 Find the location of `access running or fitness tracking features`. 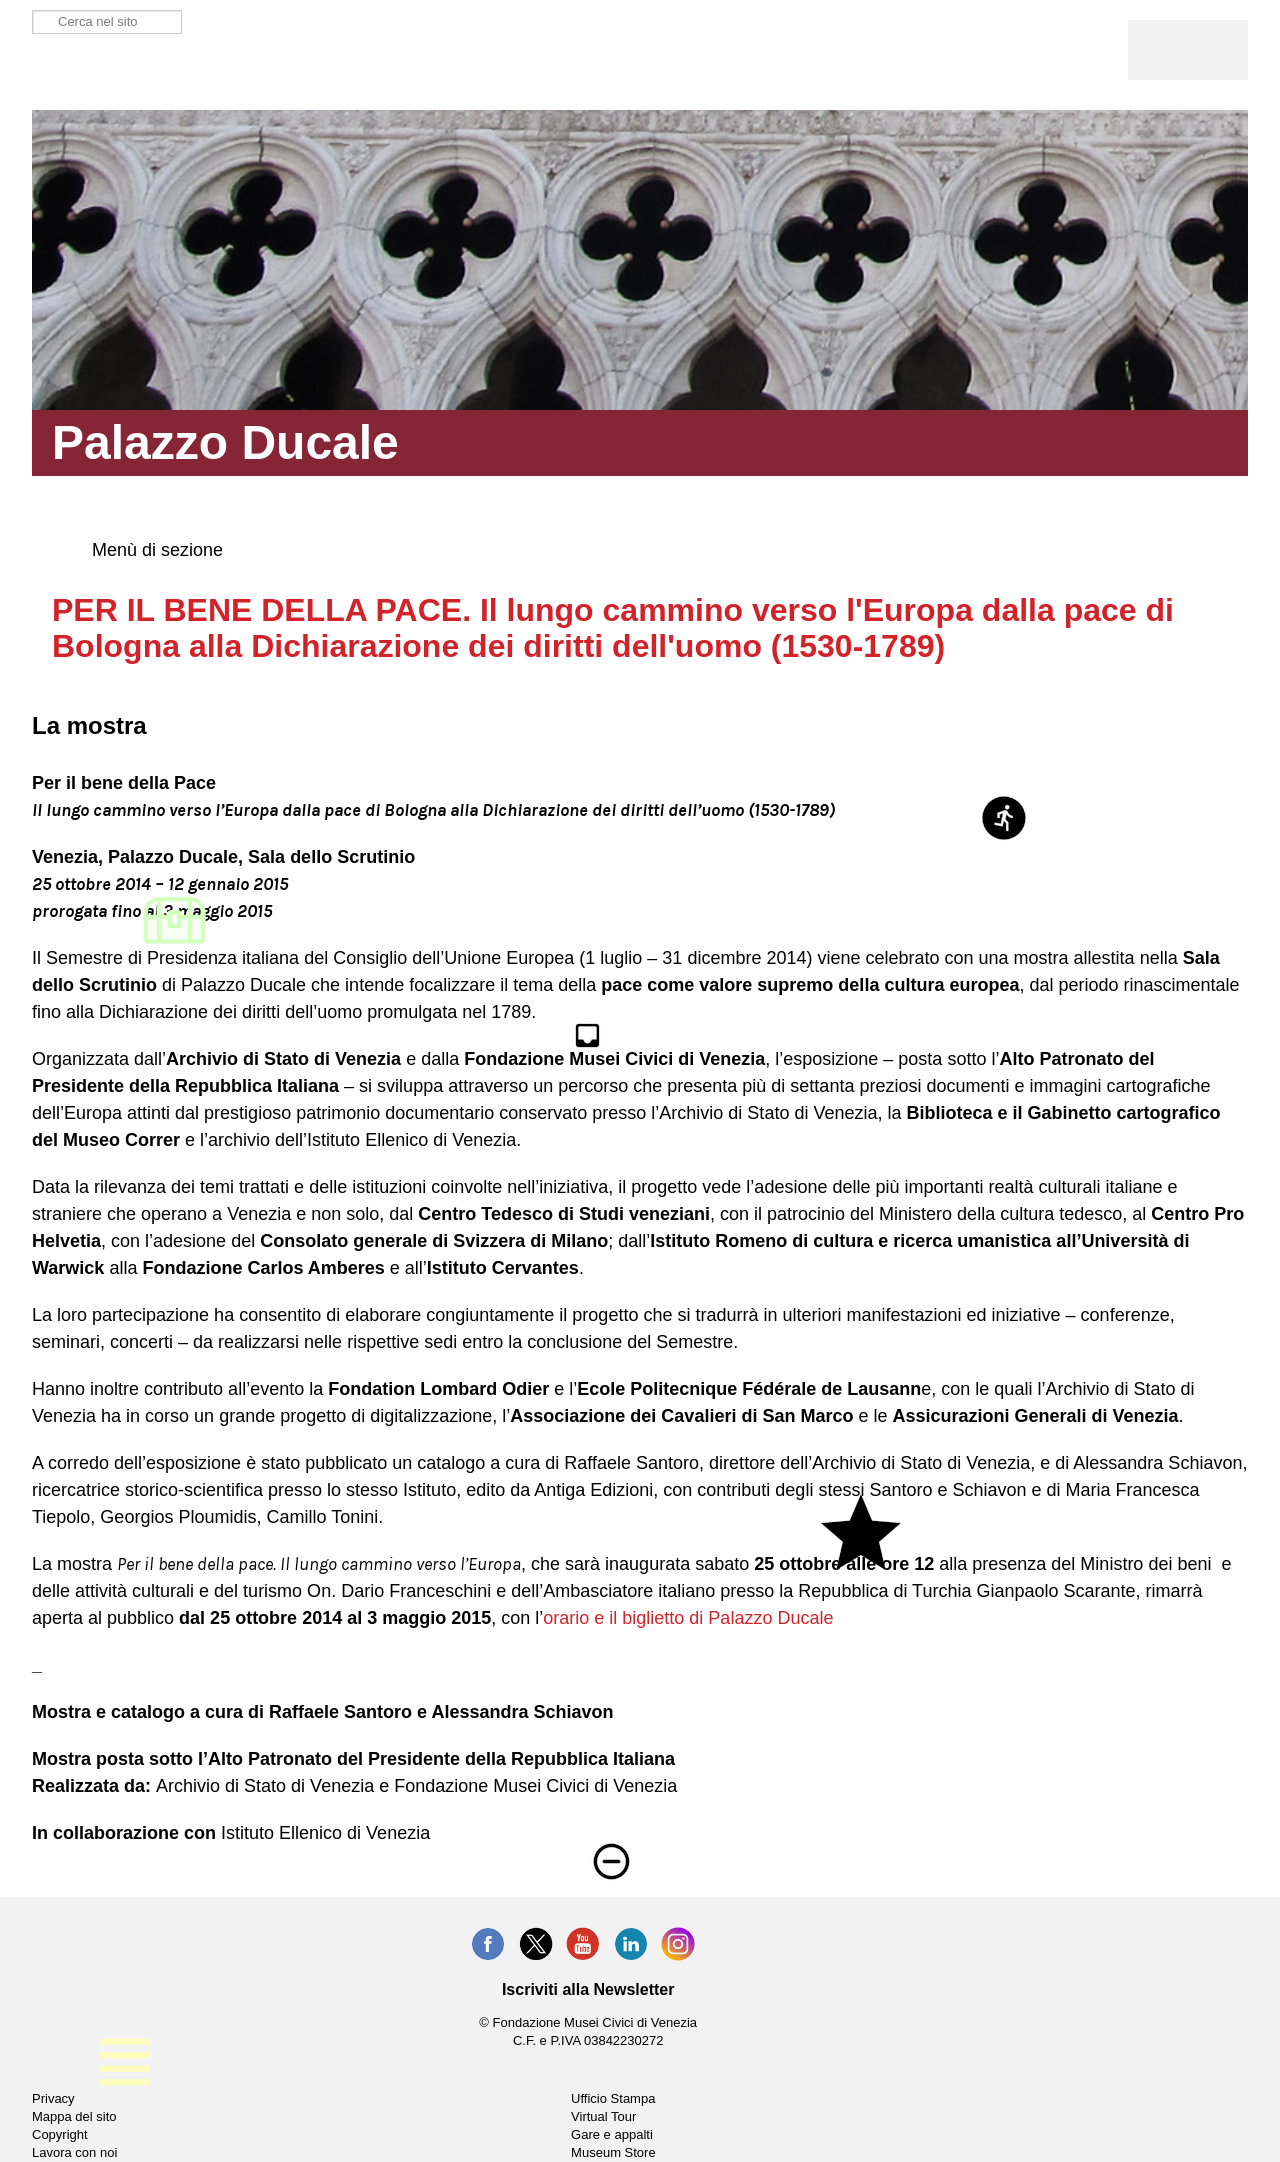

access running or fitness tracking features is located at coordinates (1004, 818).